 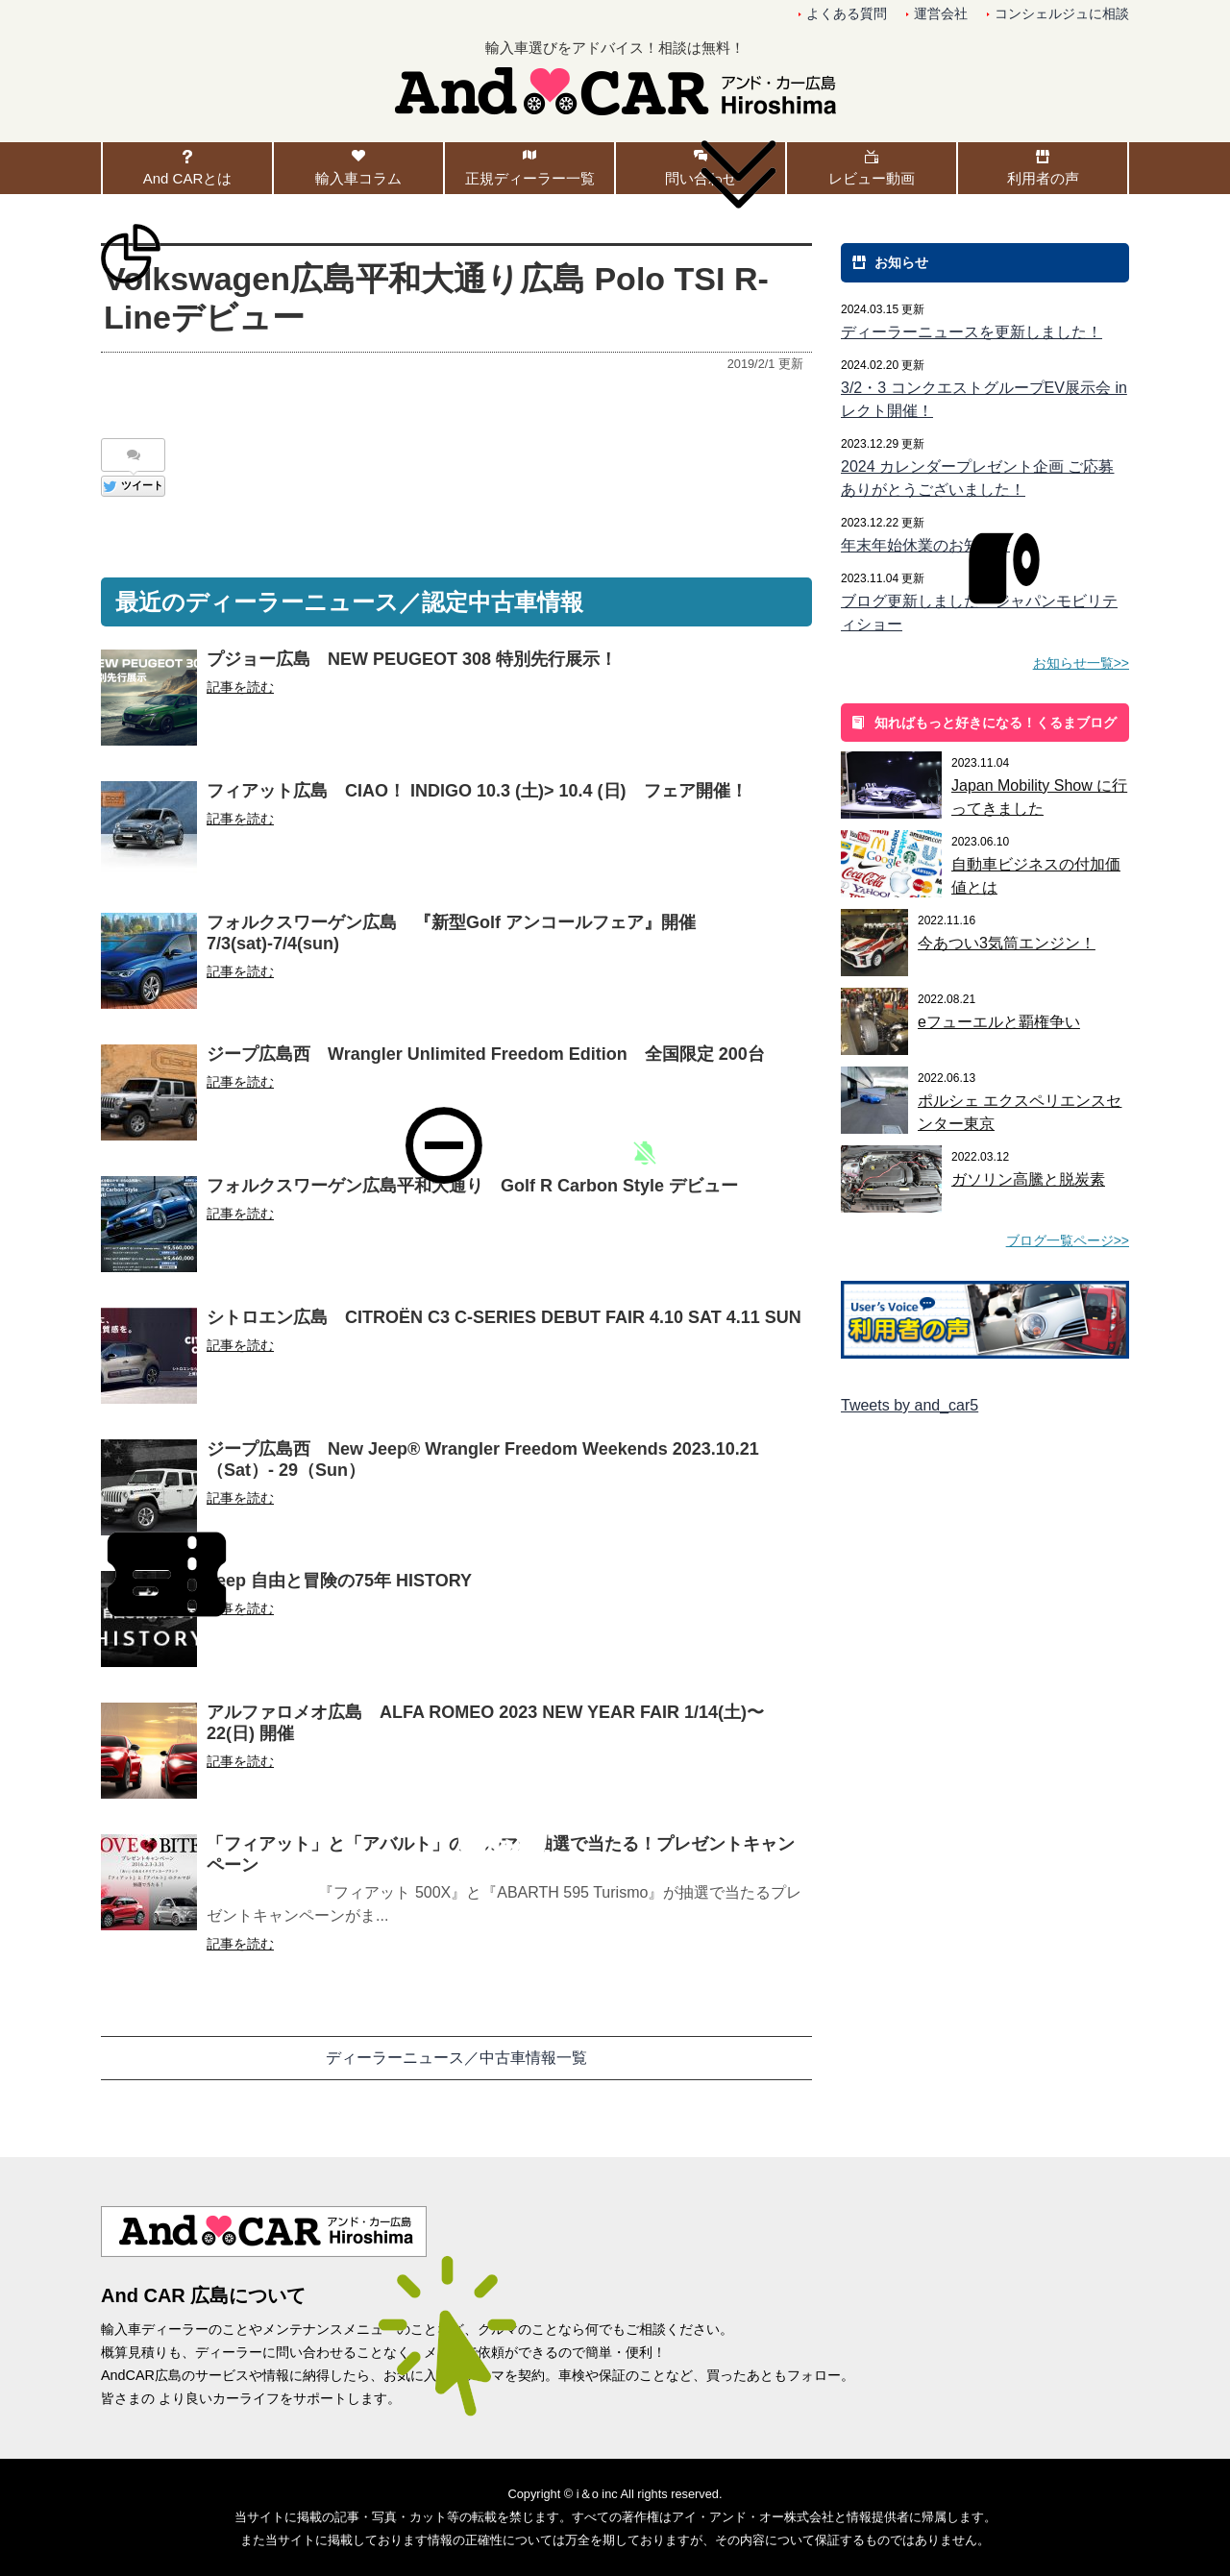 What do you see at coordinates (131, 254) in the screenshot?
I see `view analytics or statistics breakdown` at bounding box center [131, 254].